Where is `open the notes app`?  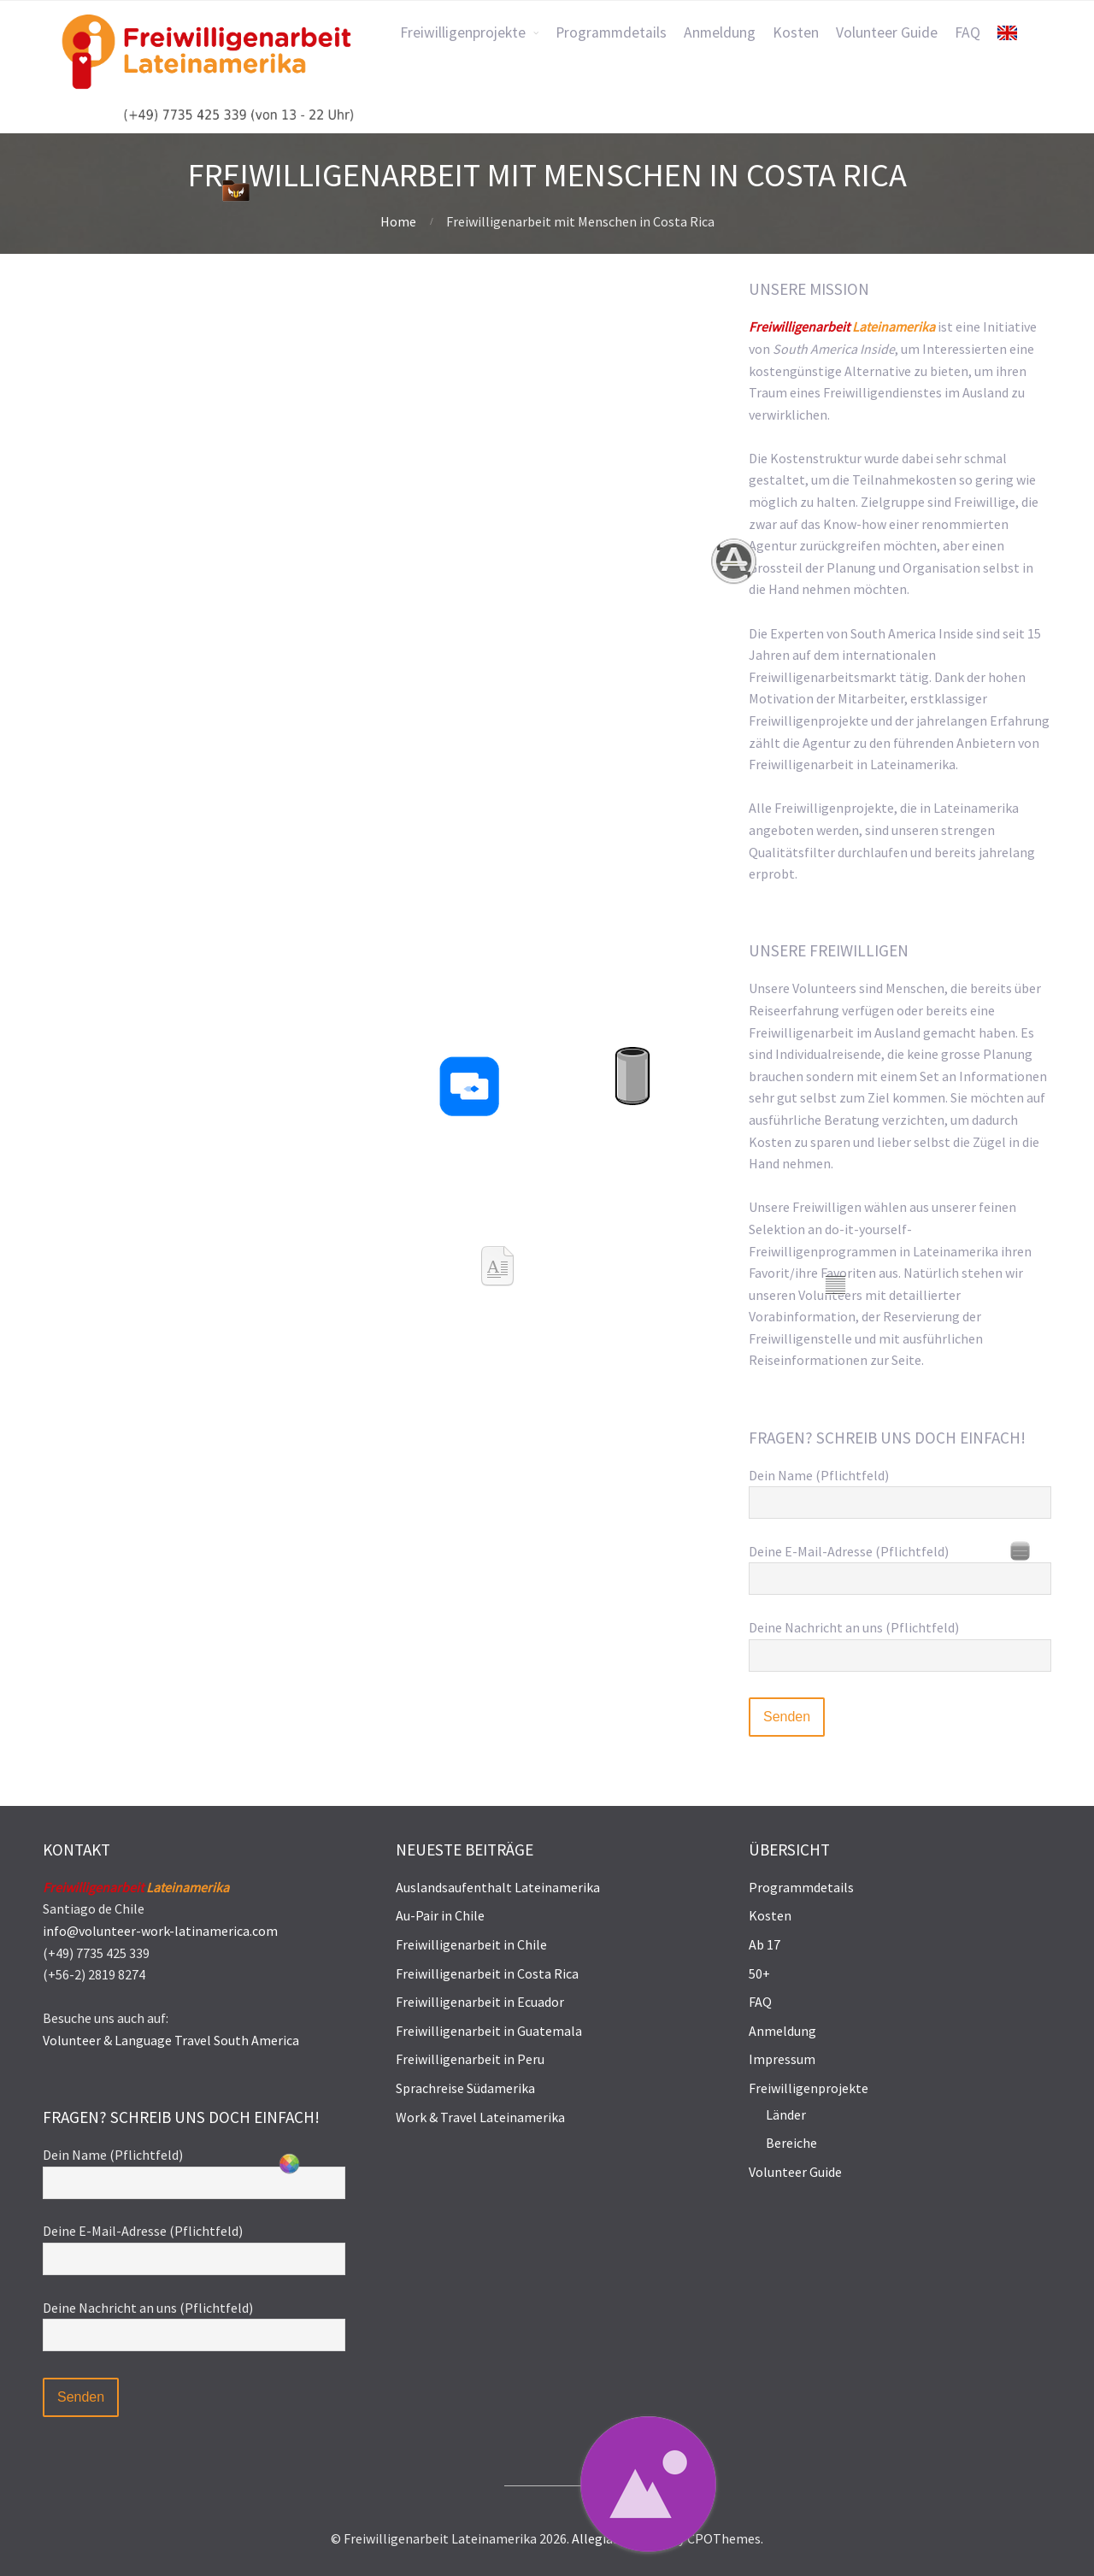
open the notes app is located at coordinates (1020, 1550).